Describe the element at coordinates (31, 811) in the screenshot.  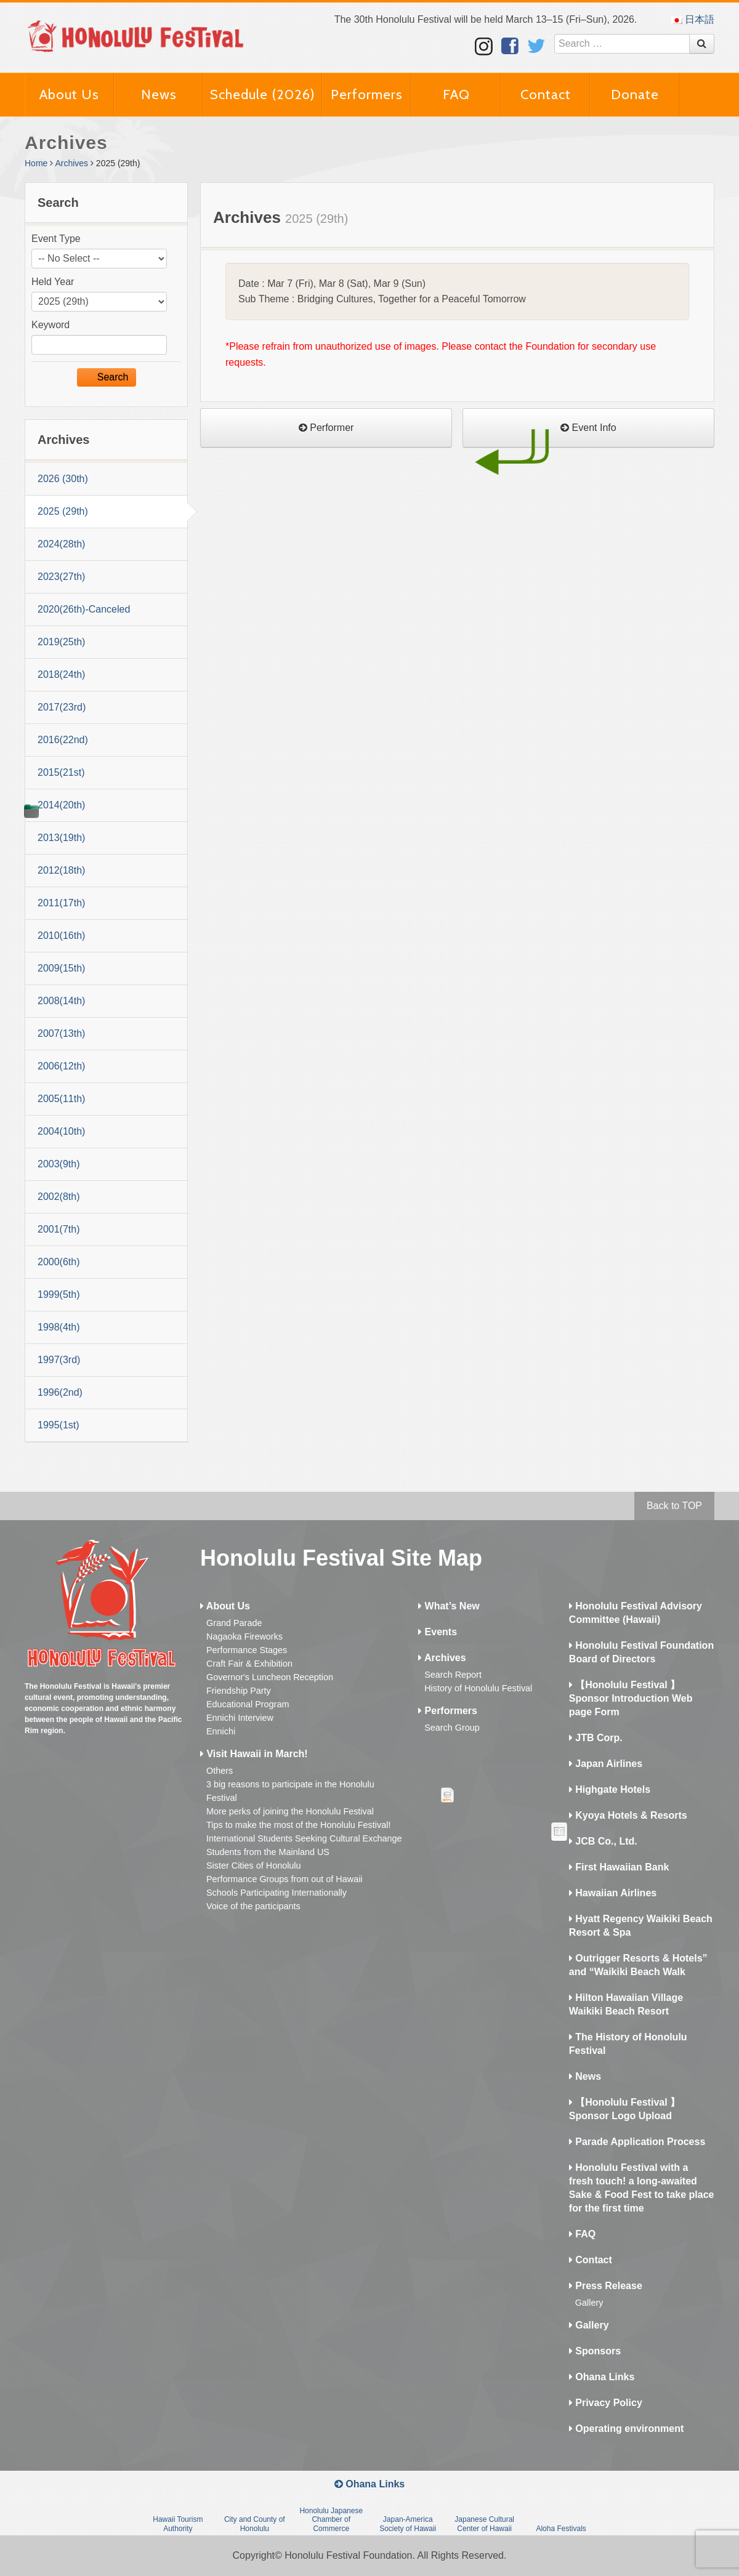
I see `drop files here to move them into this folder` at that location.